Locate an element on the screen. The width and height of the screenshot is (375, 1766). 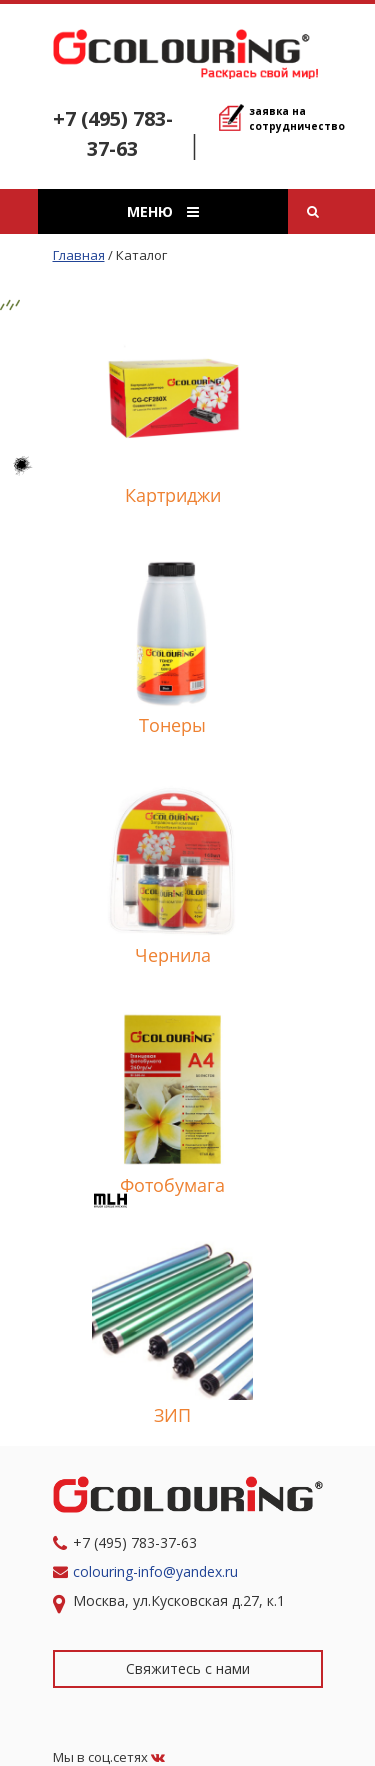
drizzle ORM logo is located at coordinates (10, 305).